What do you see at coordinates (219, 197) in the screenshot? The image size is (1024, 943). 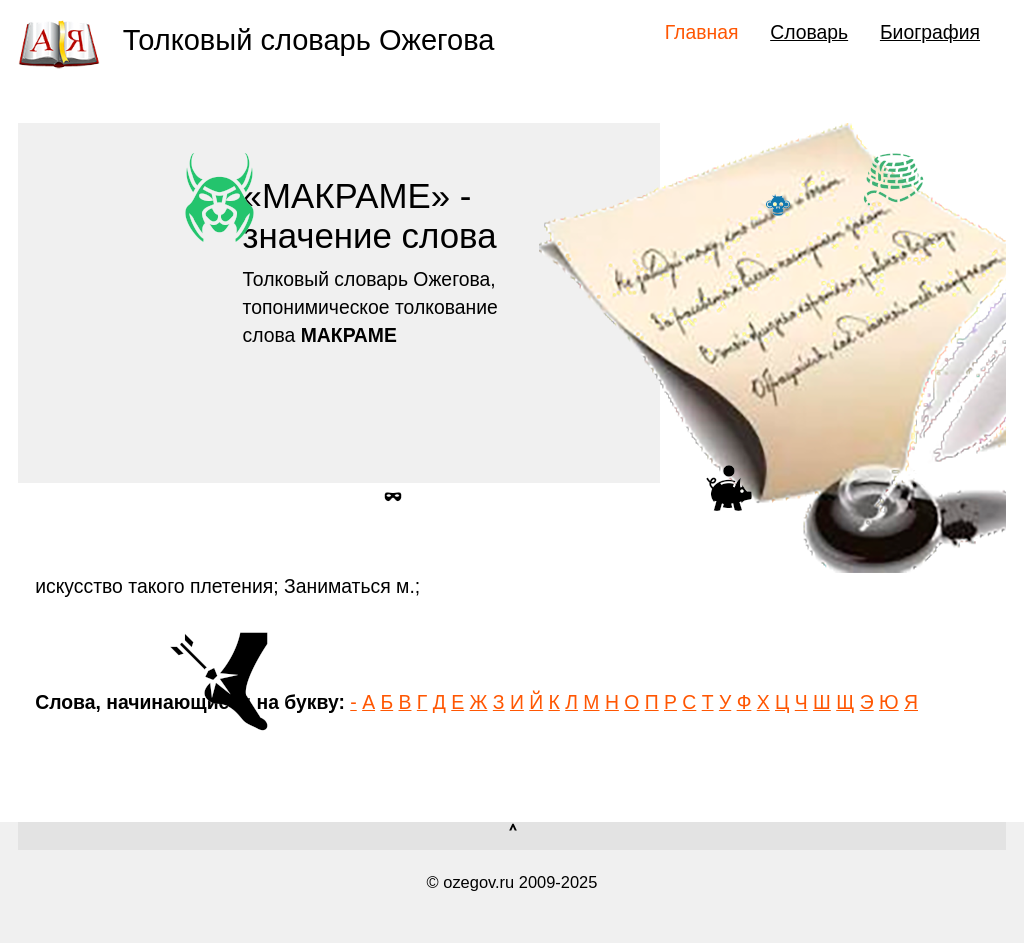 I see `select lynx character or avatar` at bounding box center [219, 197].